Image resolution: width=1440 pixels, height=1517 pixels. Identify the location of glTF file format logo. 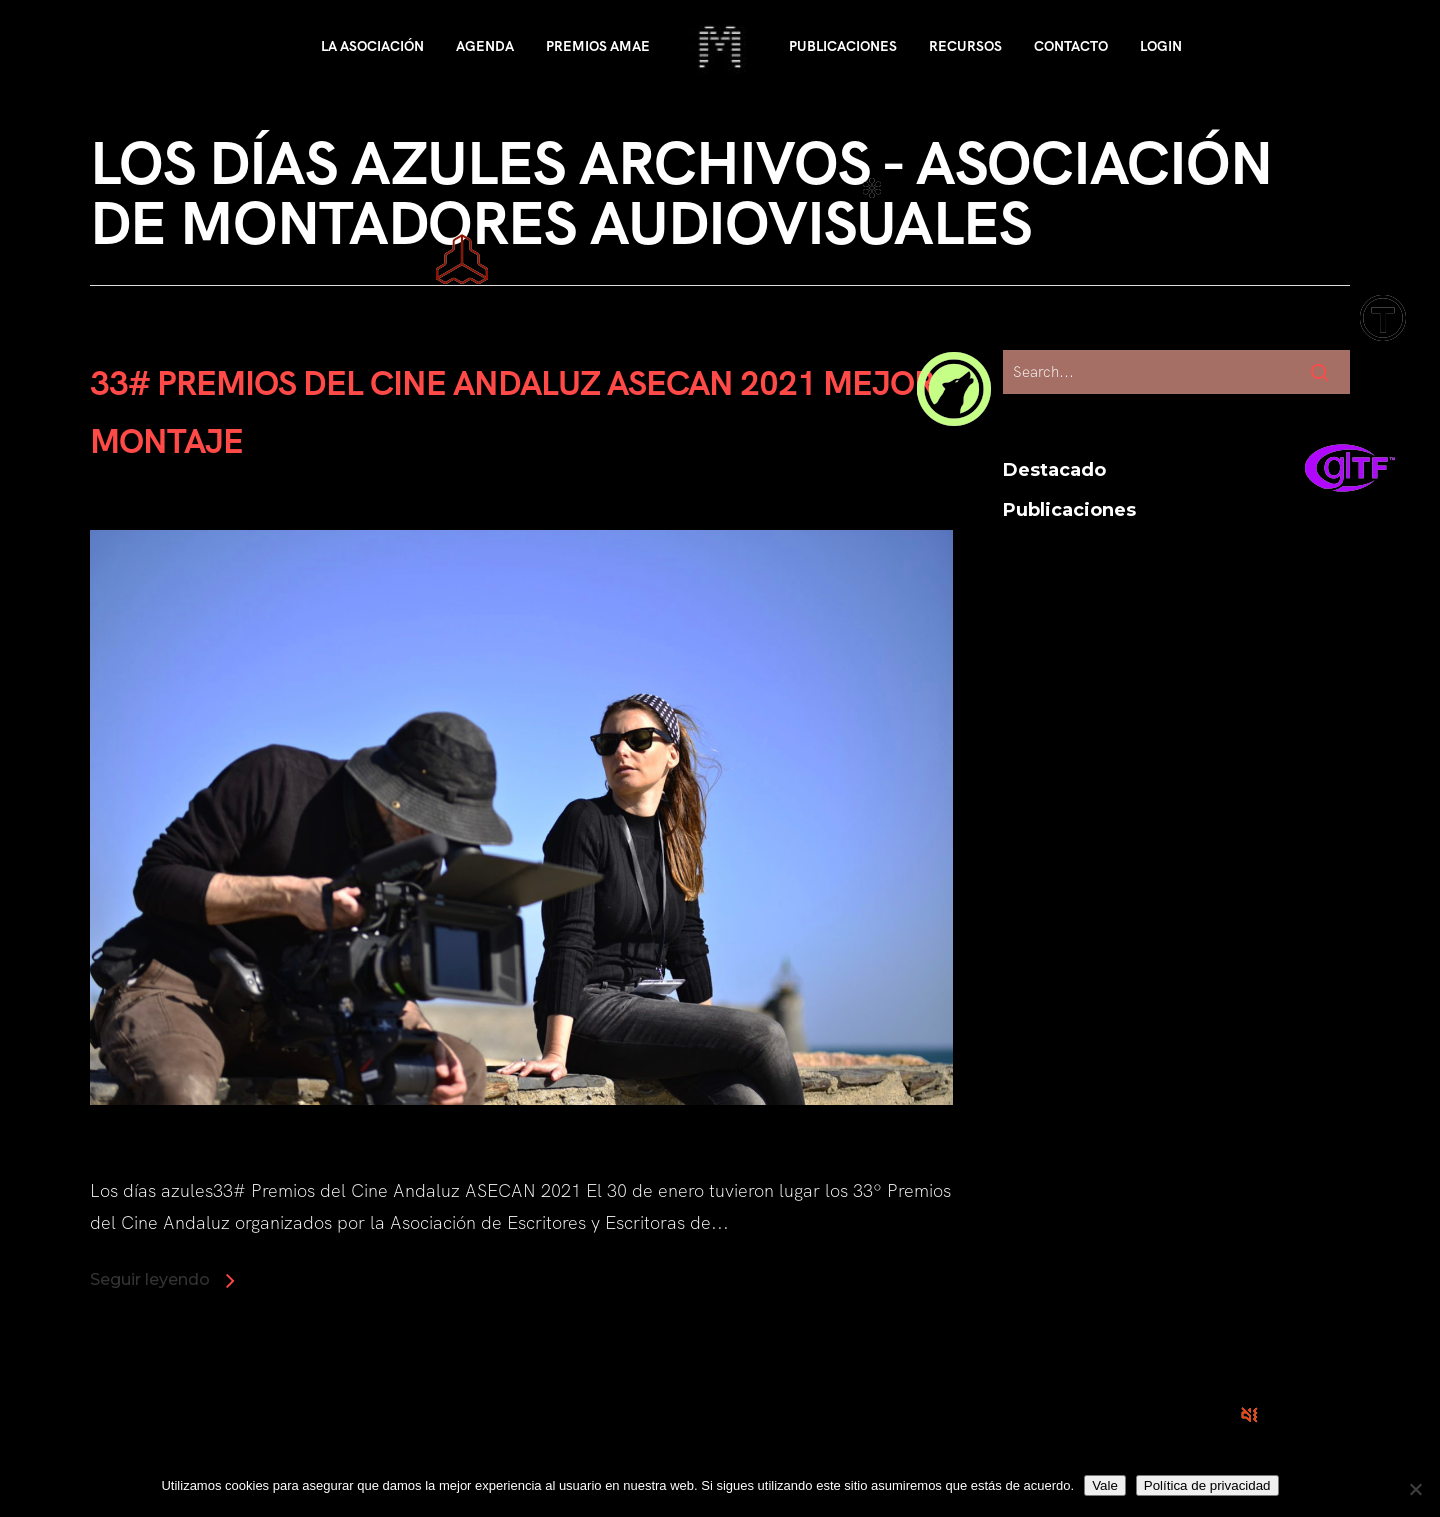
(1350, 468).